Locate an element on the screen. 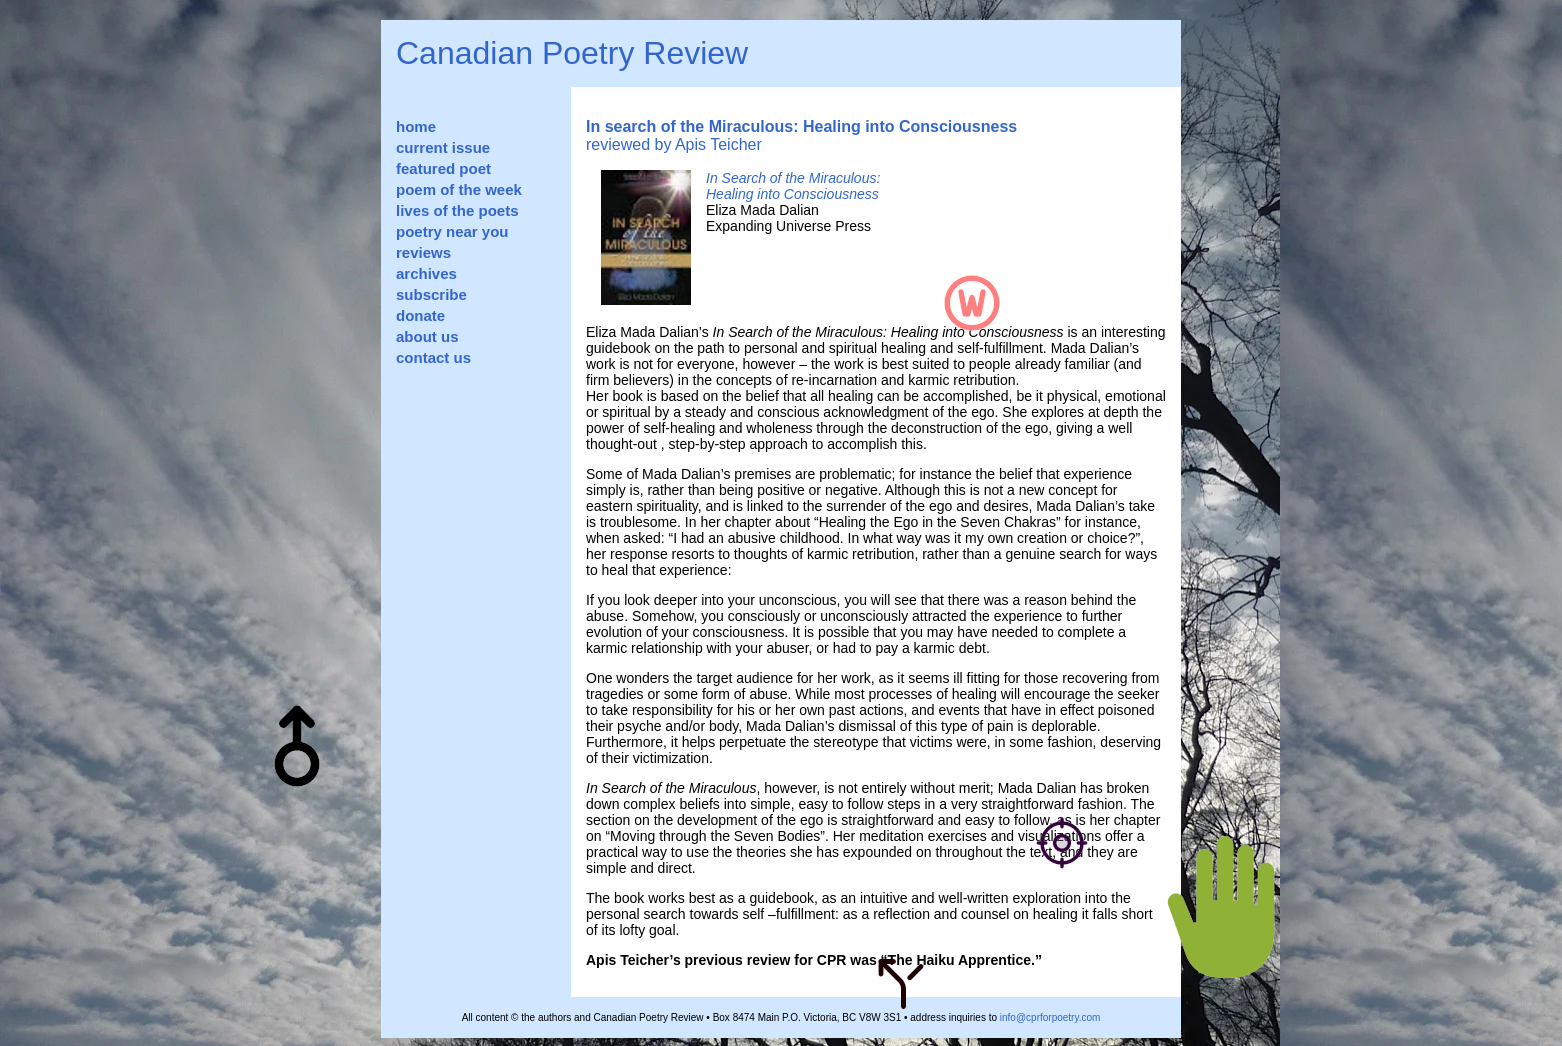 Image resolution: width=1562 pixels, height=1046 pixels. swipe up to continue or dismiss is located at coordinates (297, 746).